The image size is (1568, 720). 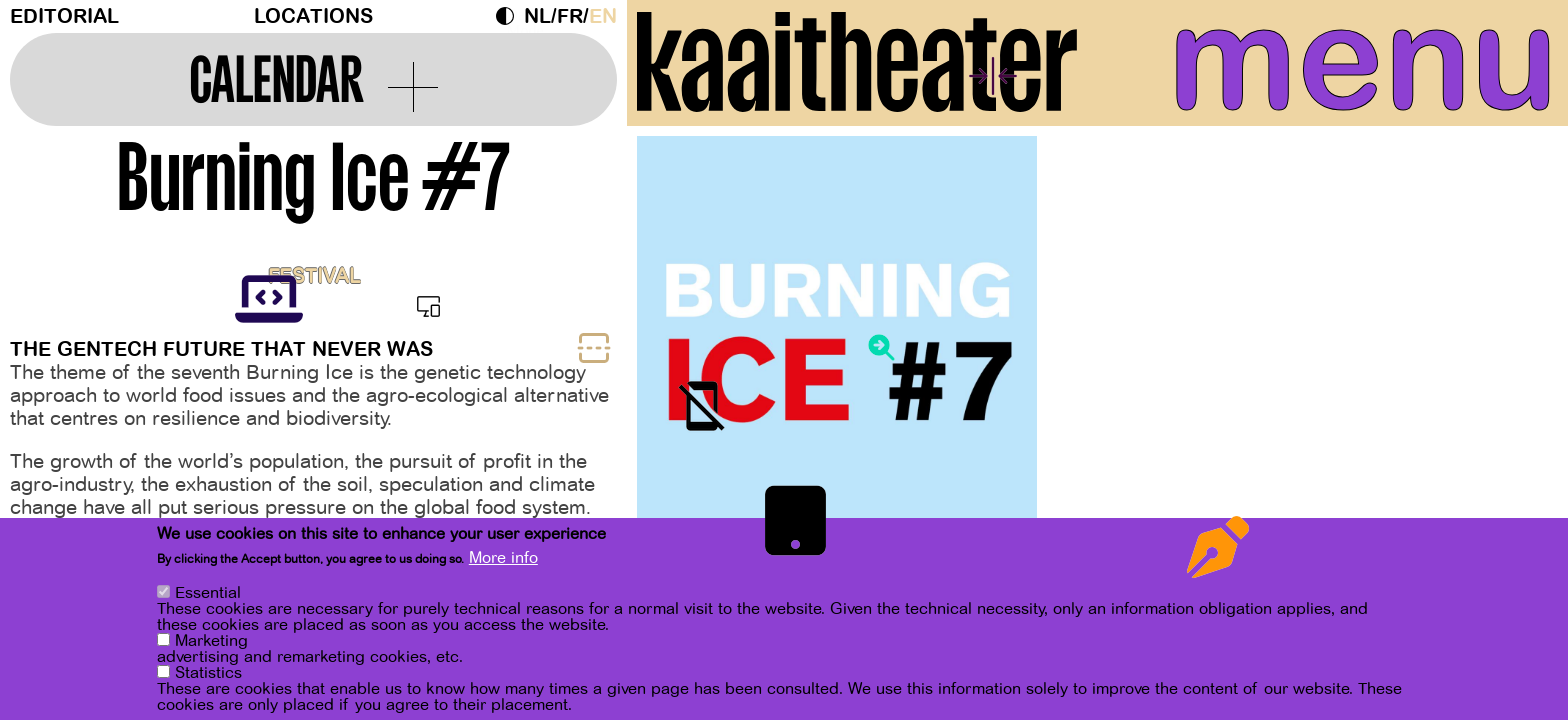 What do you see at coordinates (428, 306) in the screenshot?
I see `manage connected devices` at bounding box center [428, 306].